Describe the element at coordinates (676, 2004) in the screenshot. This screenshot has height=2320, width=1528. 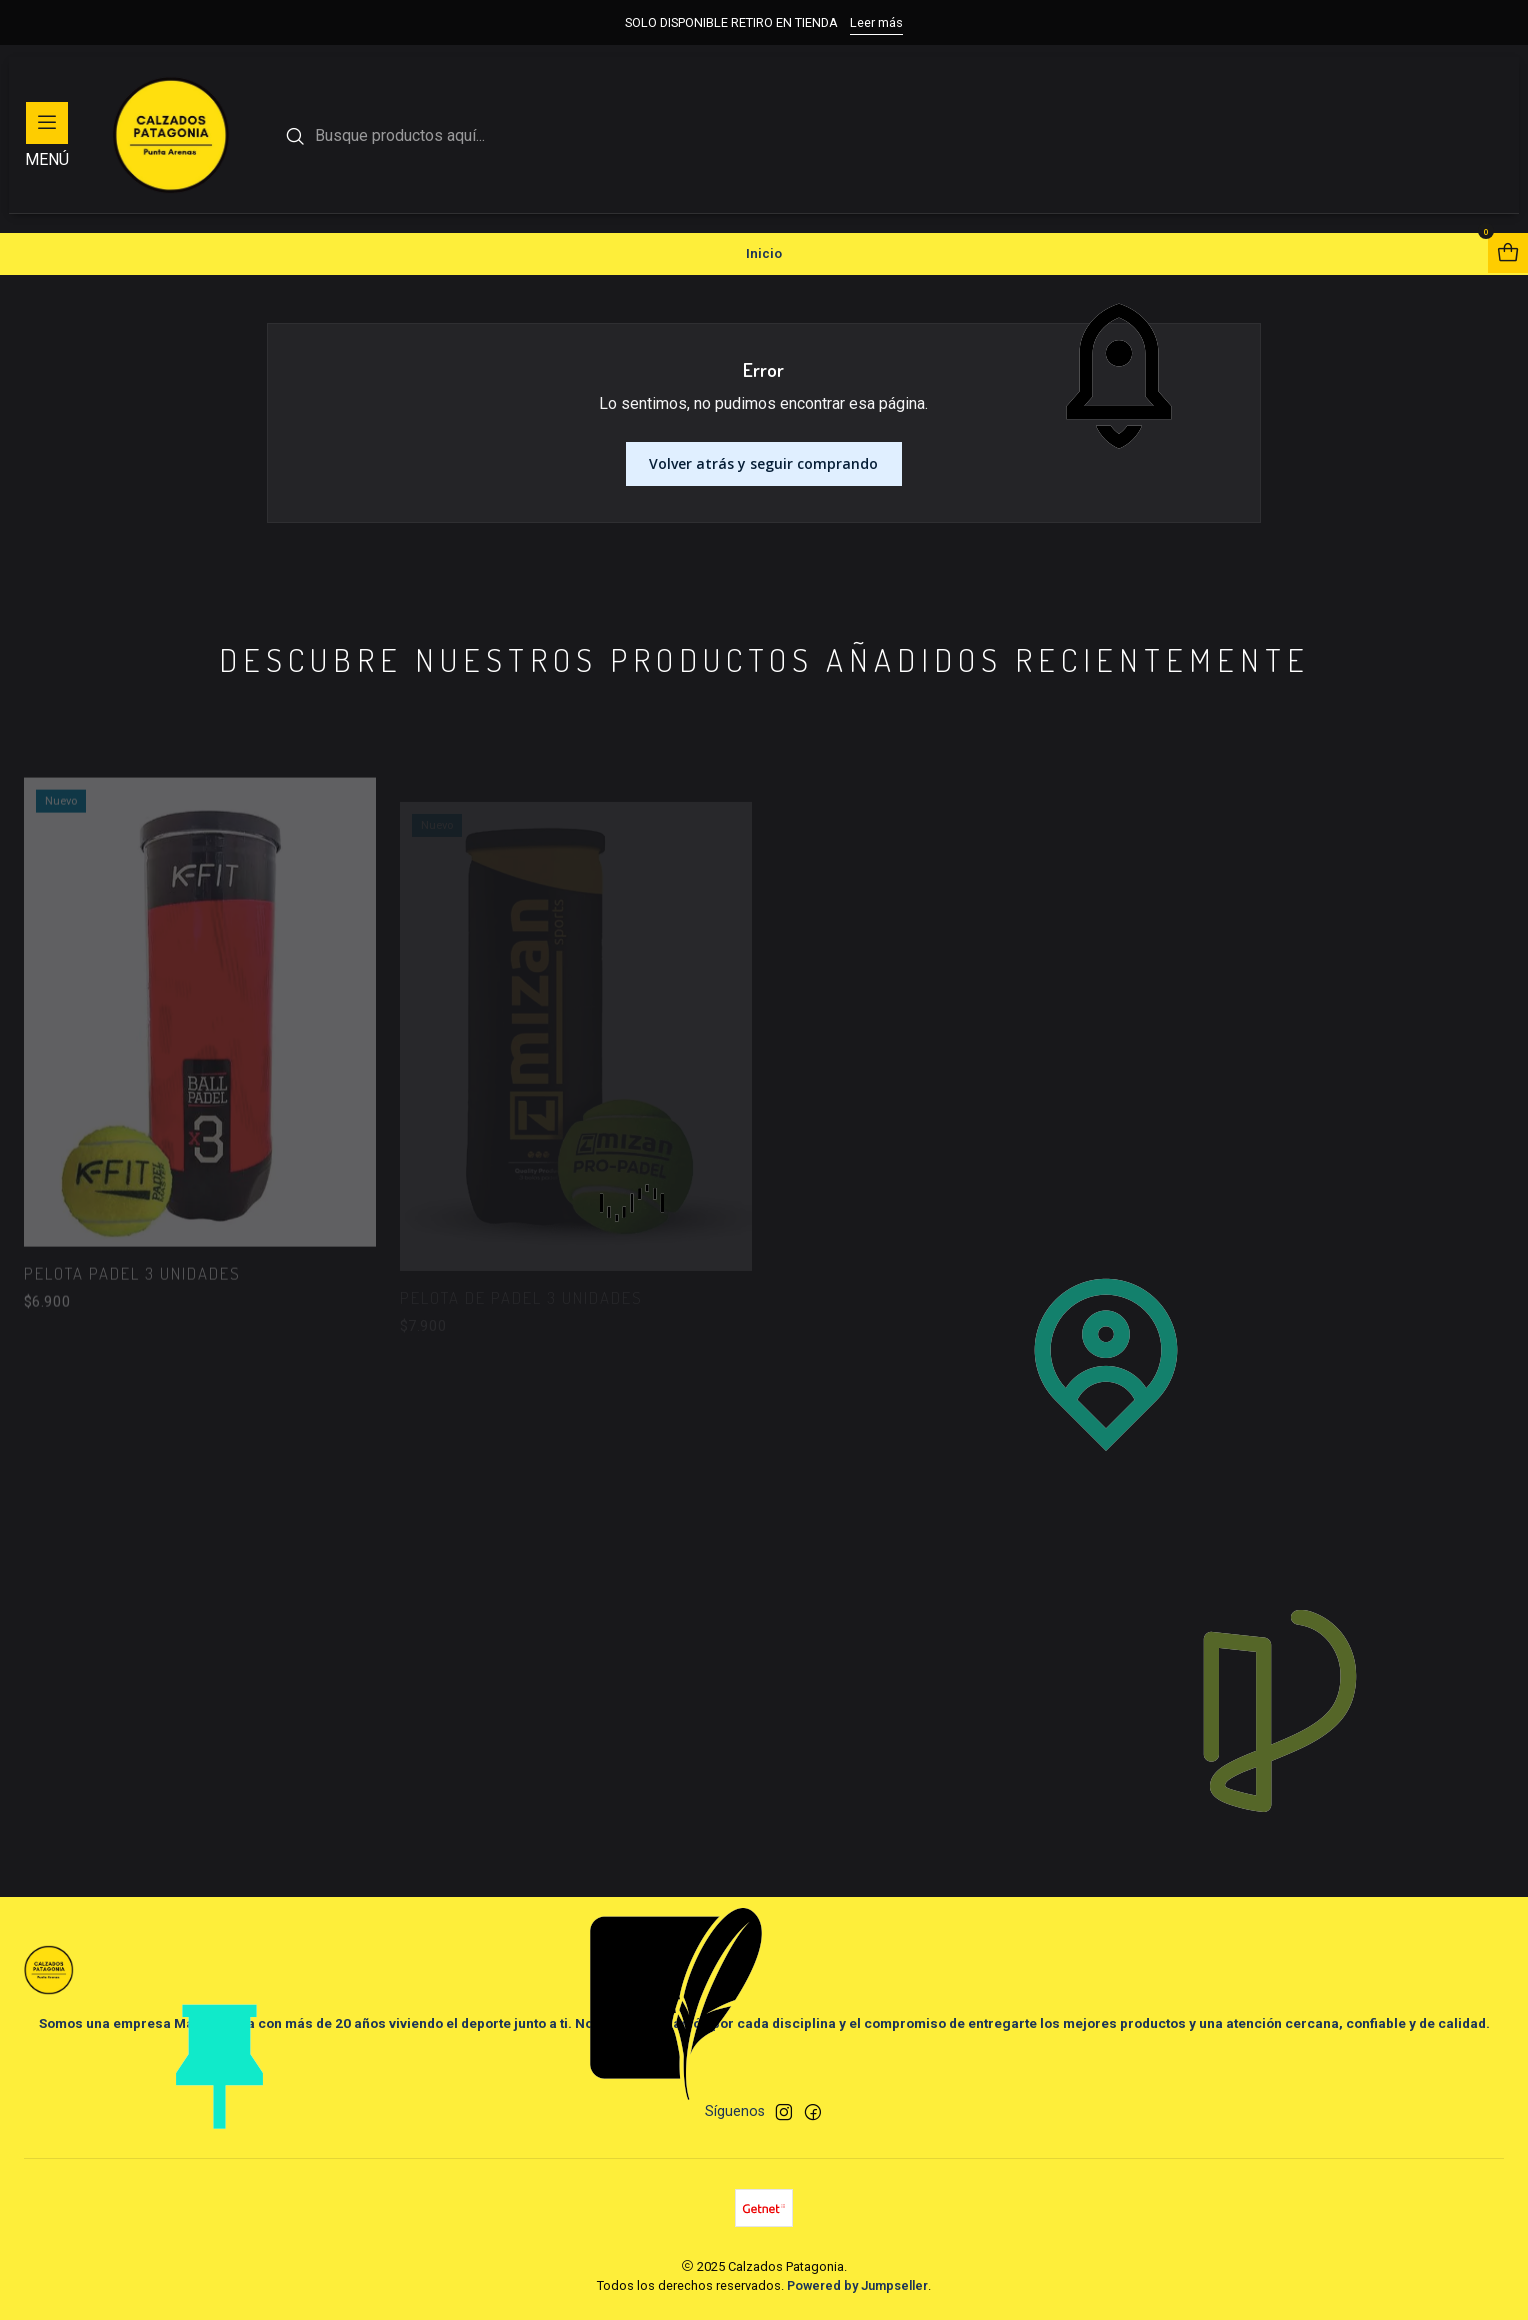
I see `SQLite database technology` at that location.